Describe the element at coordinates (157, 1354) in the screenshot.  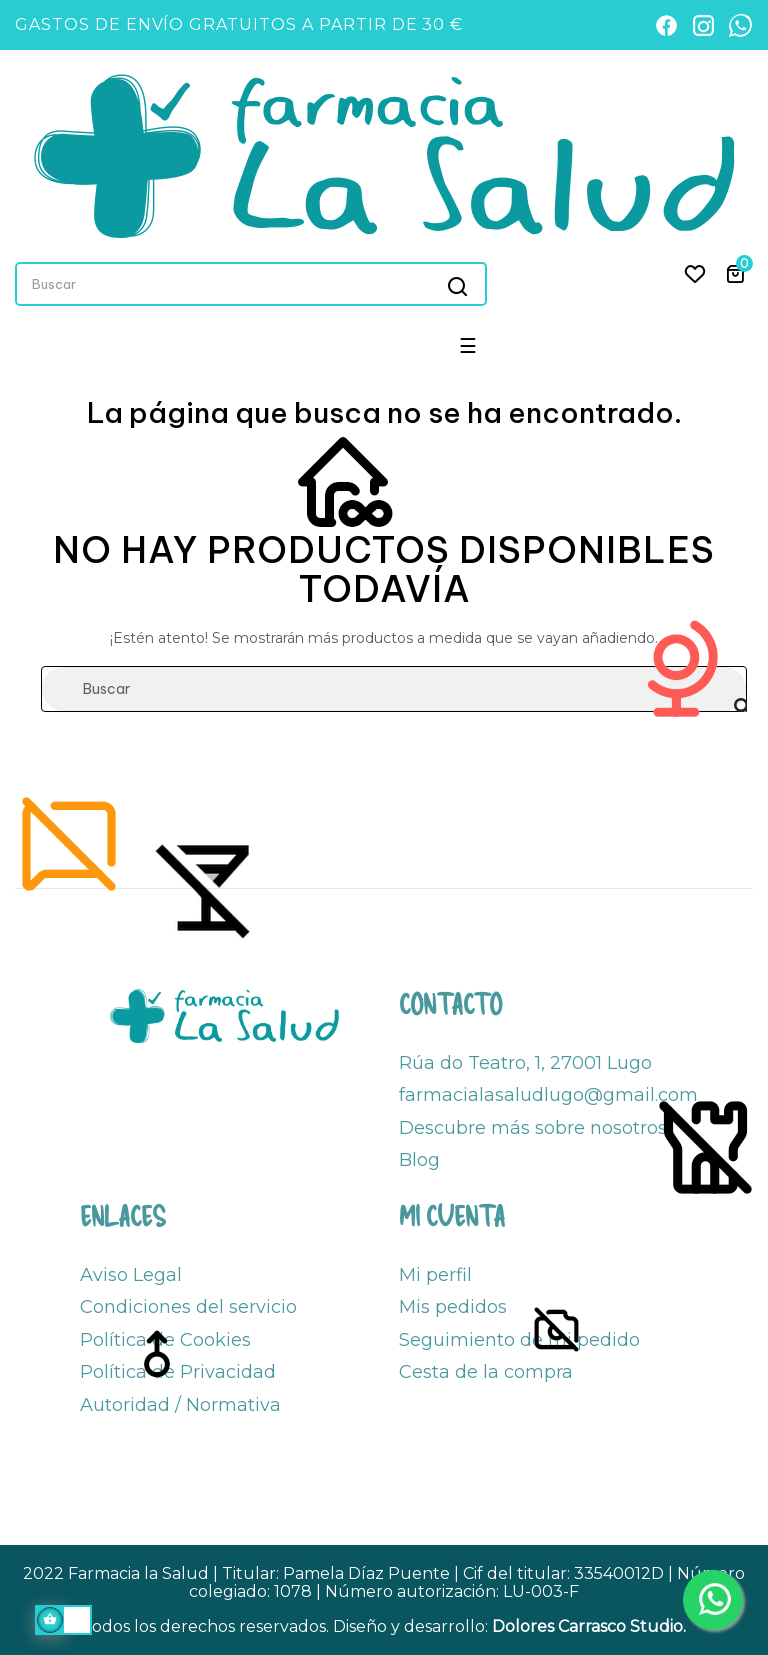
I see `swipe up to continue or dismiss` at that location.